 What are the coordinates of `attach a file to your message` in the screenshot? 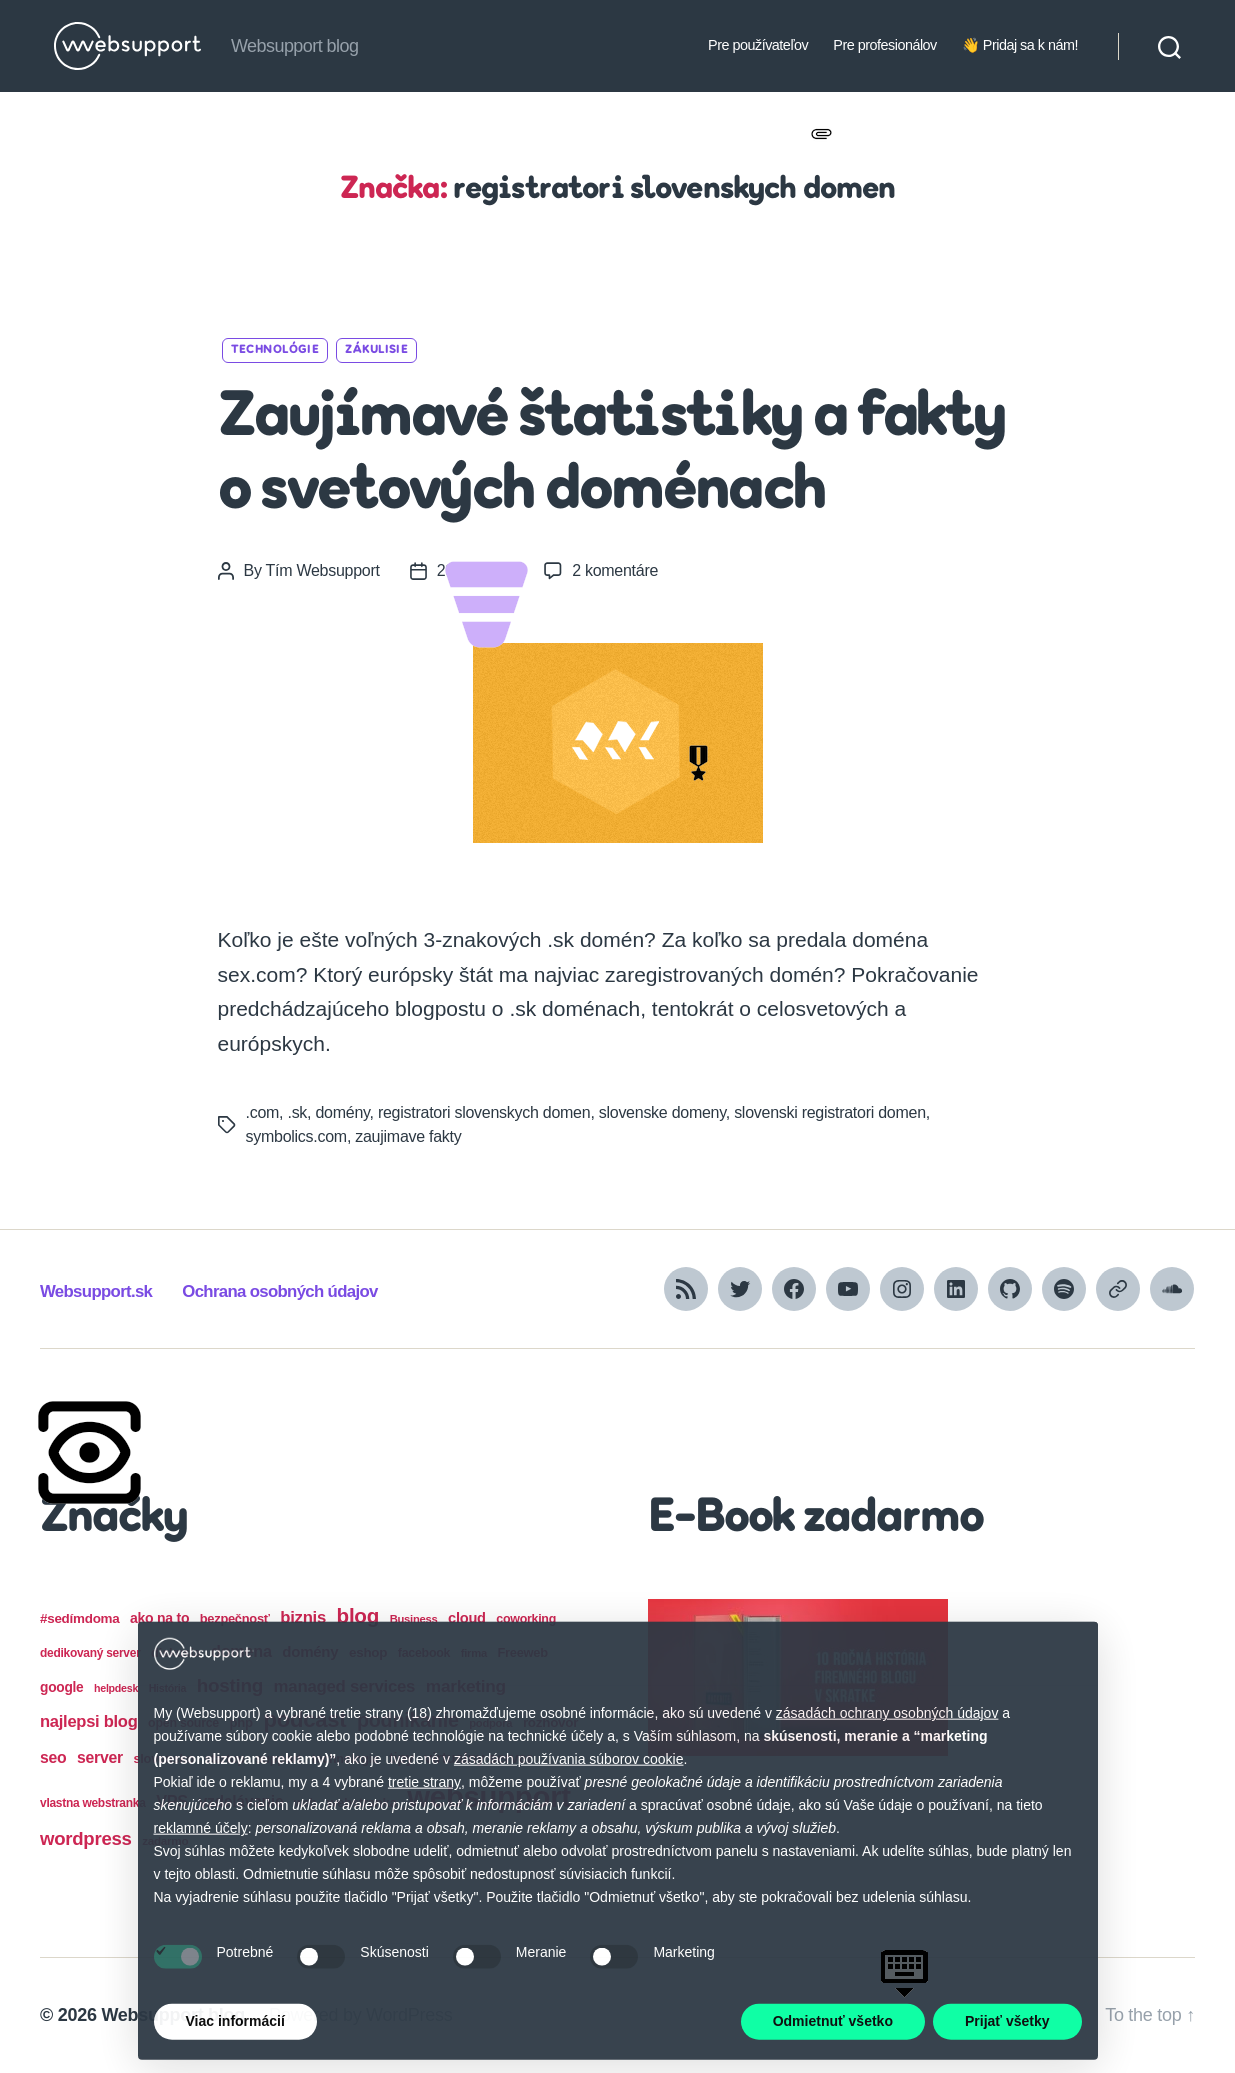 It's located at (821, 134).